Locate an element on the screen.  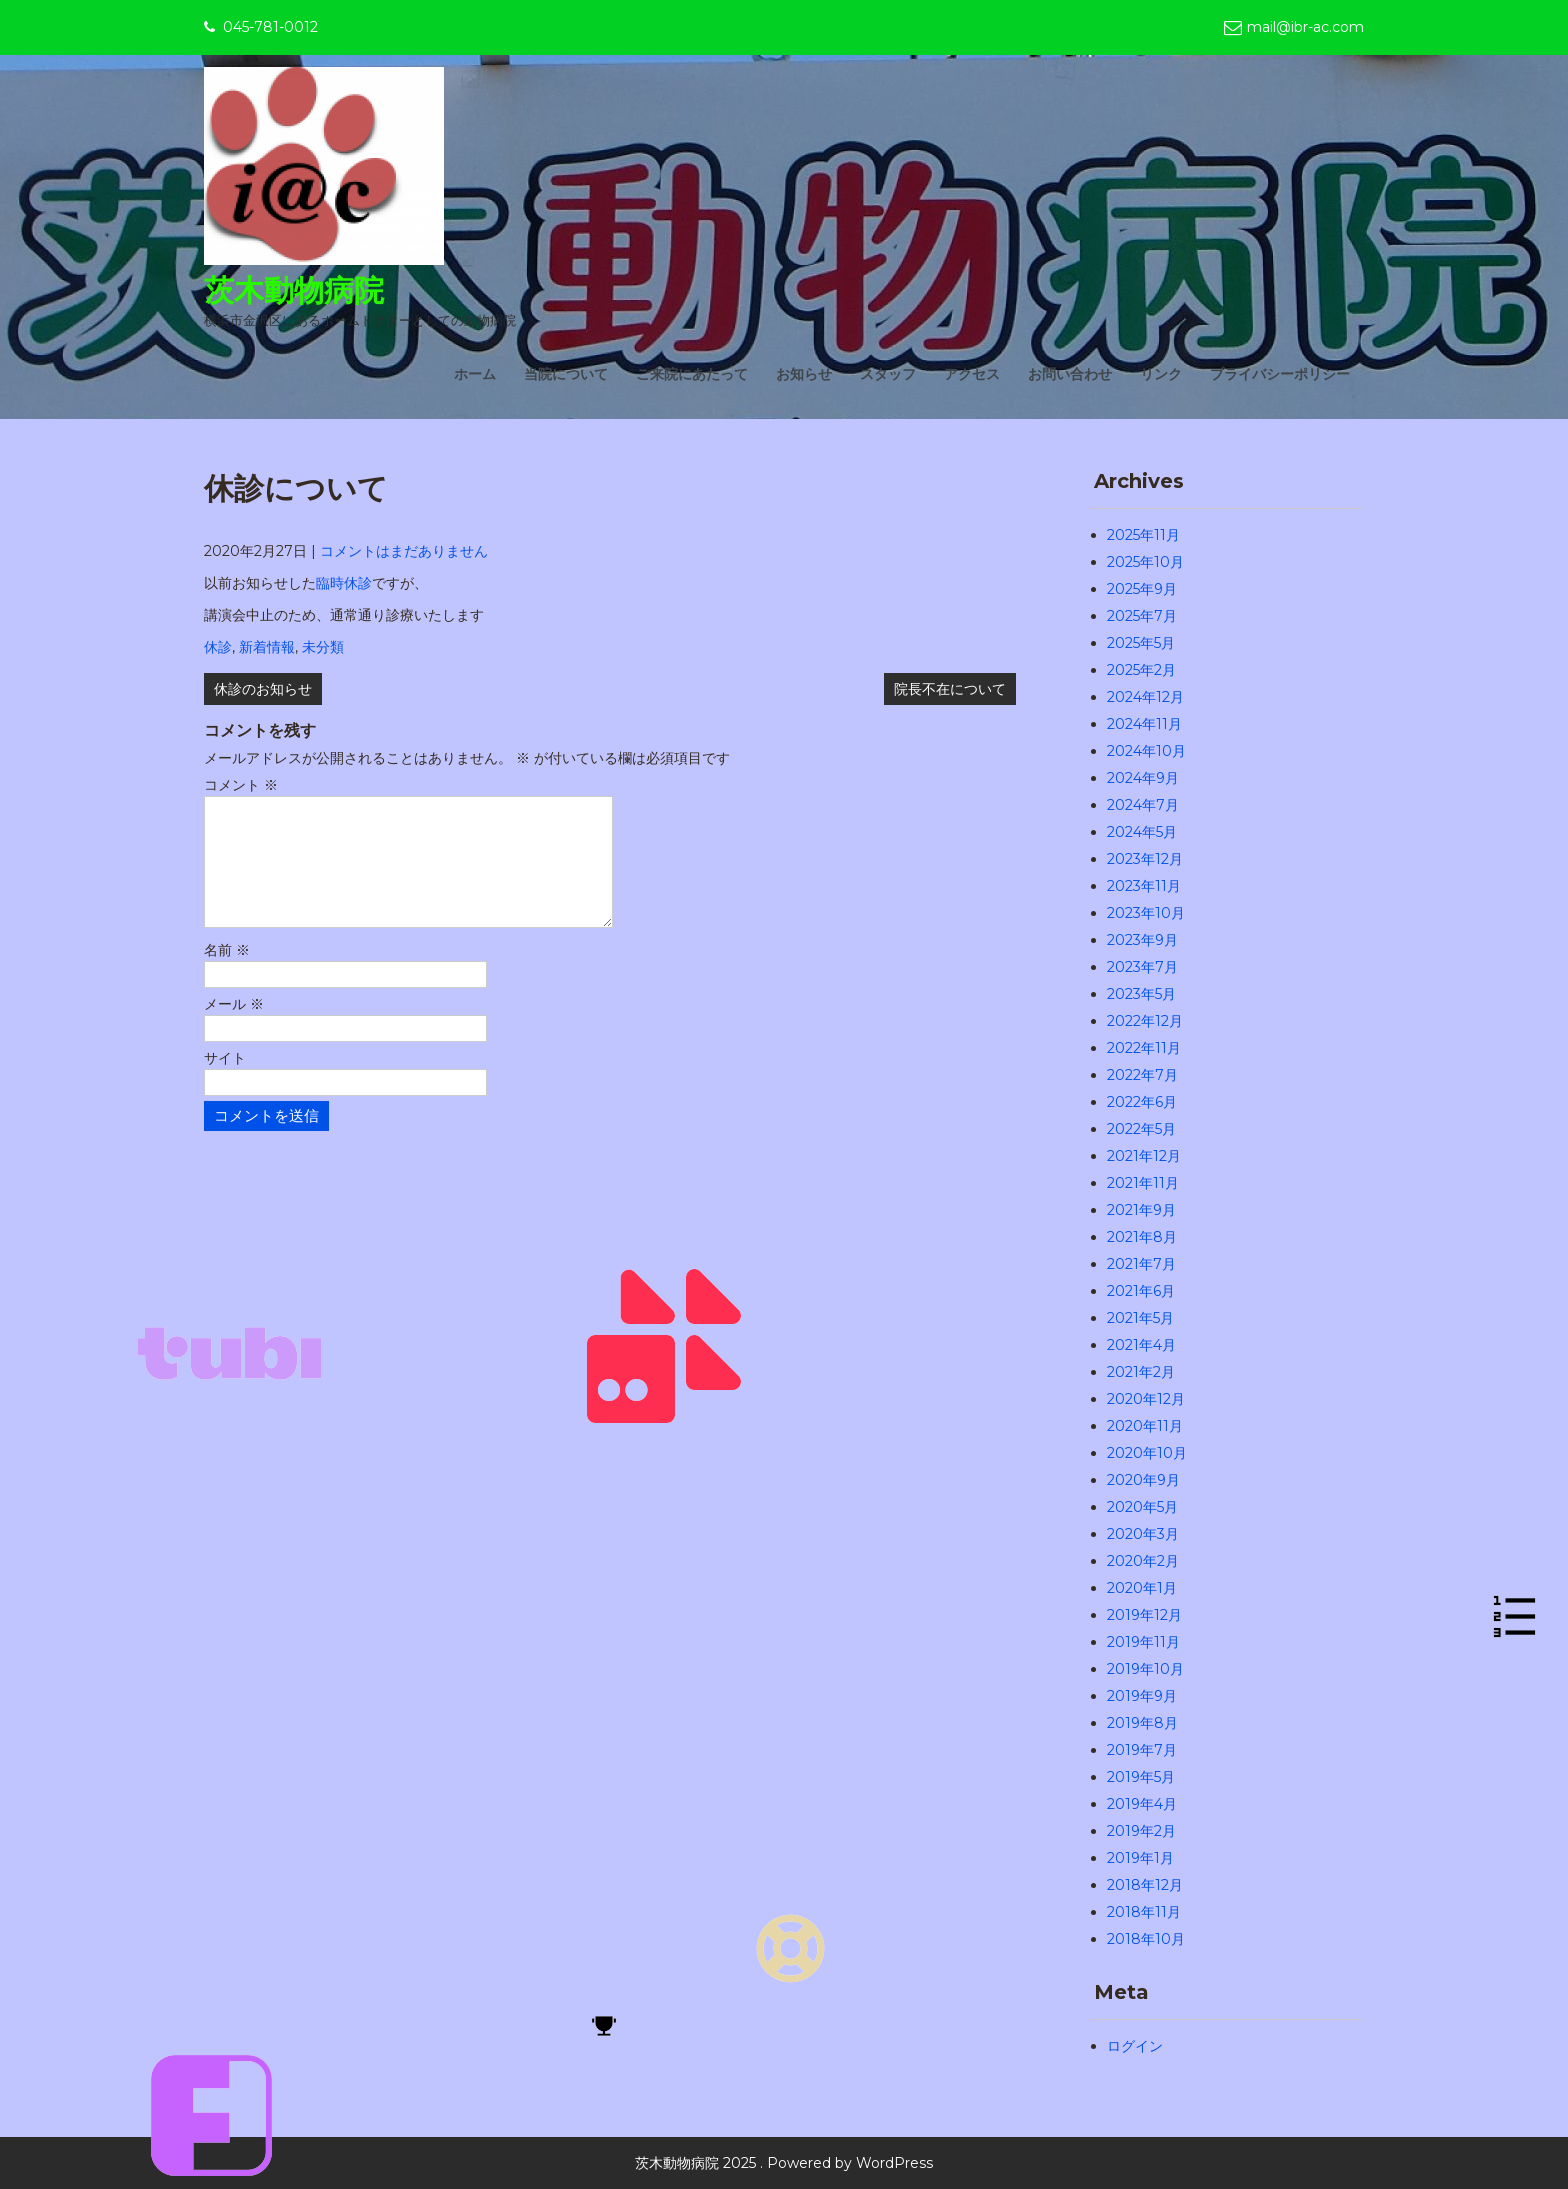
open the Firefish app is located at coordinates (664, 1346).